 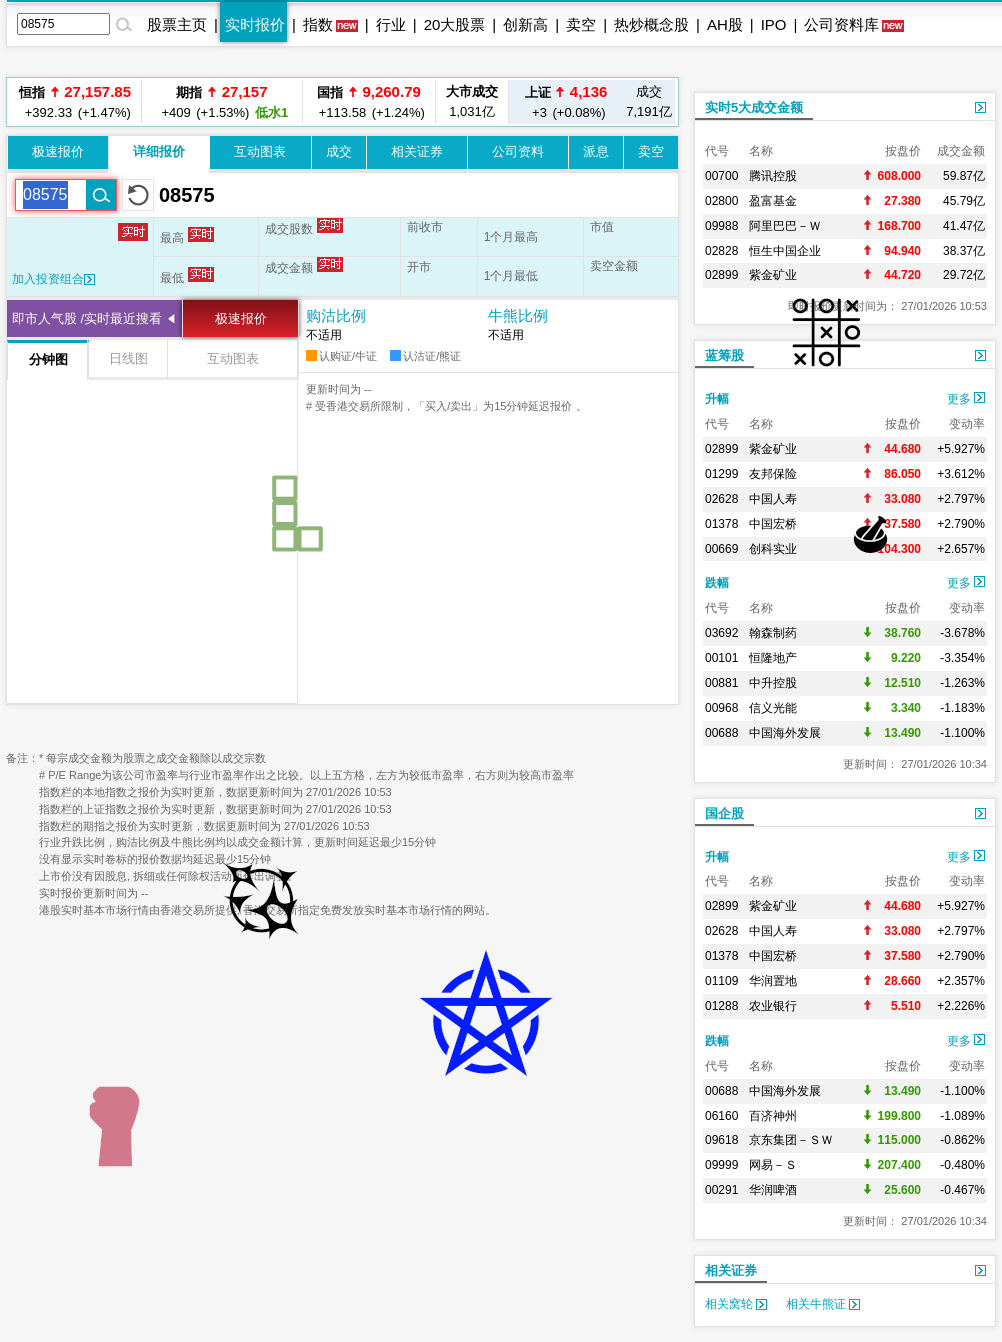 What do you see at coordinates (826, 332) in the screenshot?
I see `play tic-tac-toe game` at bounding box center [826, 332].